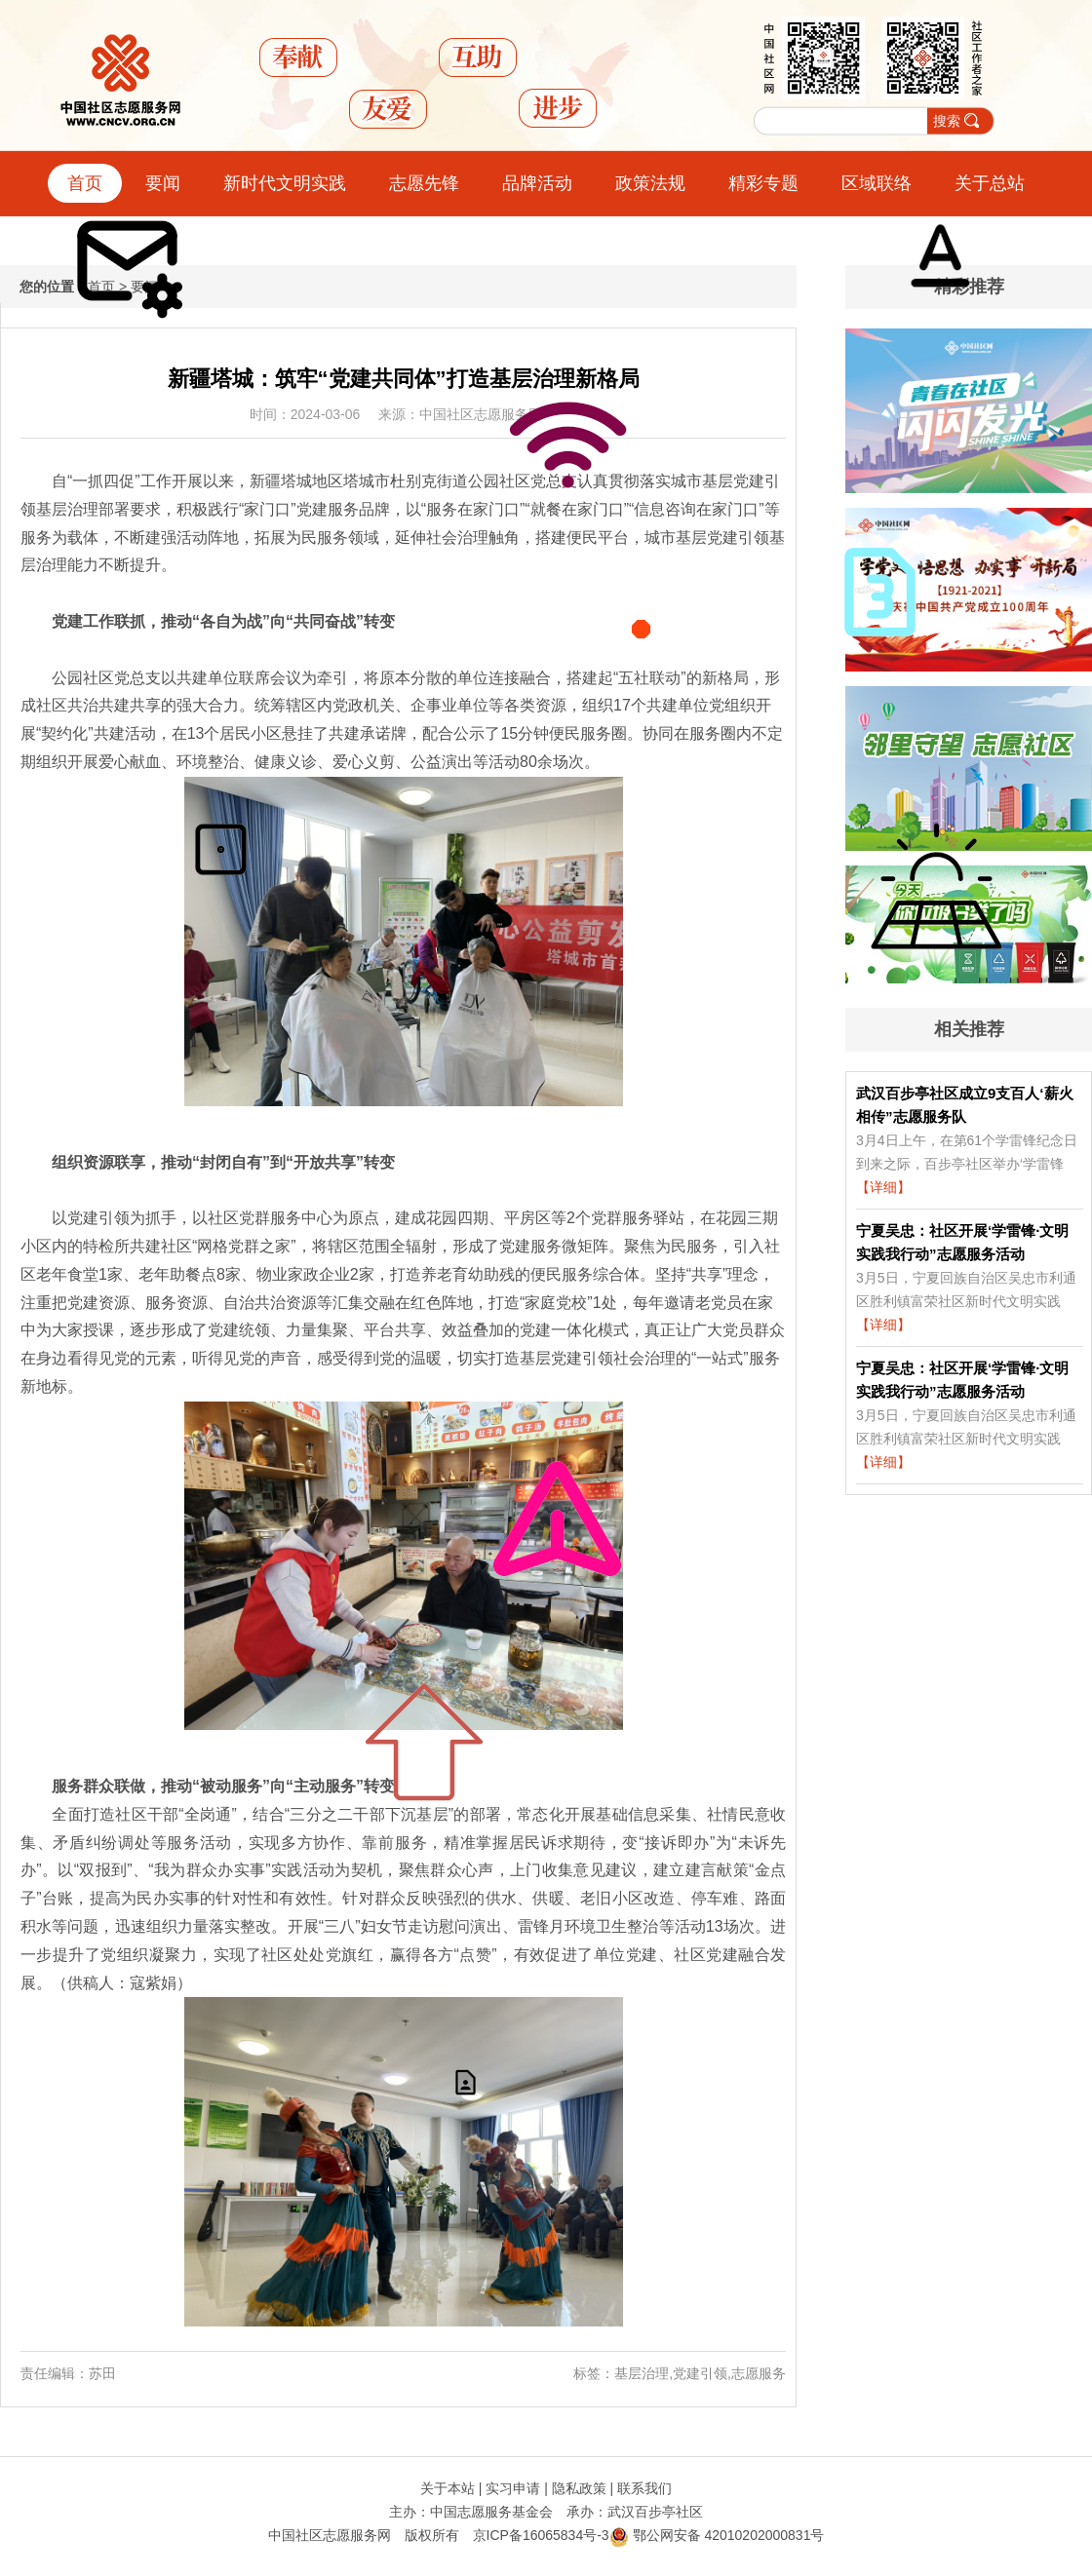 The width and height of the screenshot is (1092, 2576). I want to click on indicates a stop or blocking action, so click(641, 629).